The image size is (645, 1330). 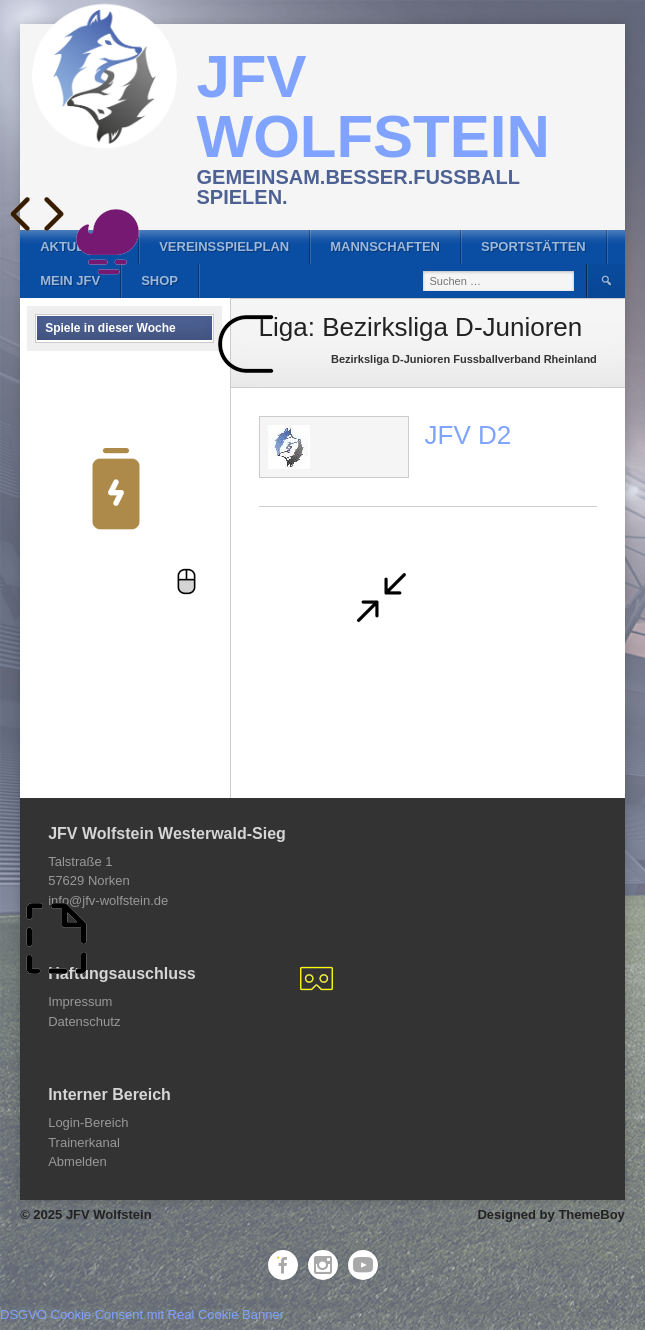 What do you see at coordinates (289, 1249) in the screenshot?
I see `no signal or connection unavailable` at bounding box center [289, 1249].